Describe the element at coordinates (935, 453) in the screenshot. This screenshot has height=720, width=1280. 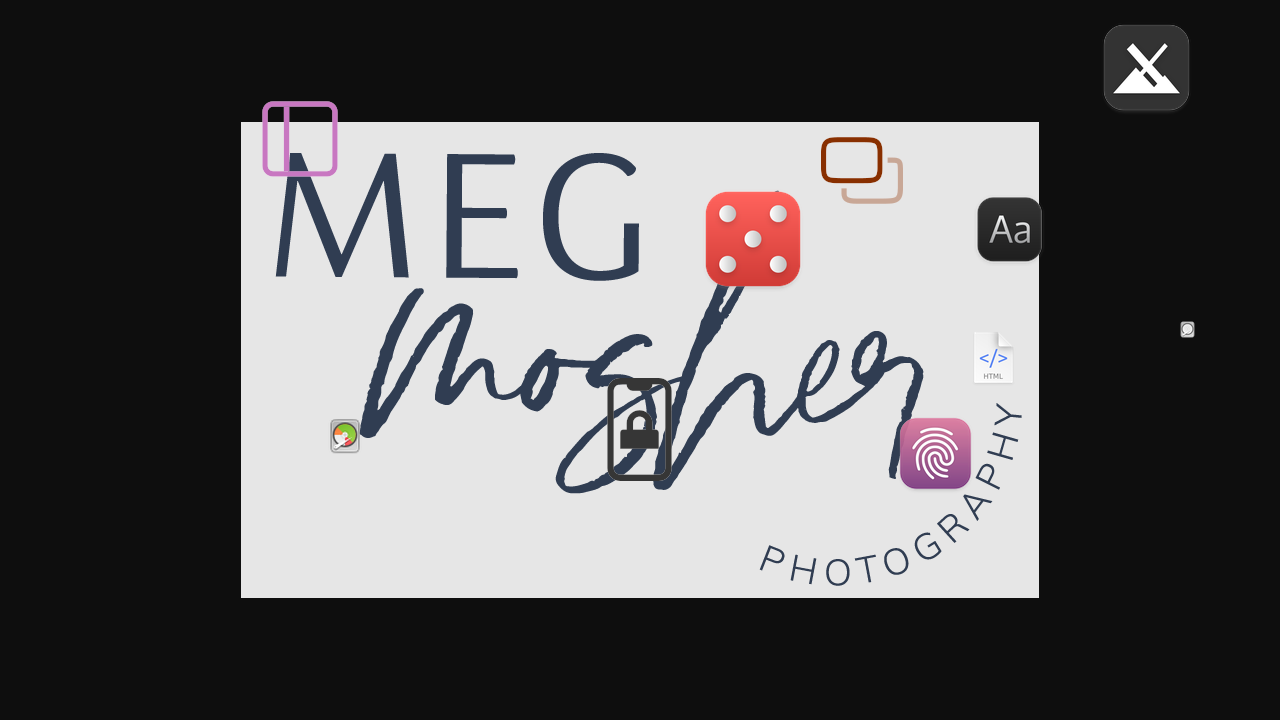
I see `open fingerprint authentication settings` at that location.